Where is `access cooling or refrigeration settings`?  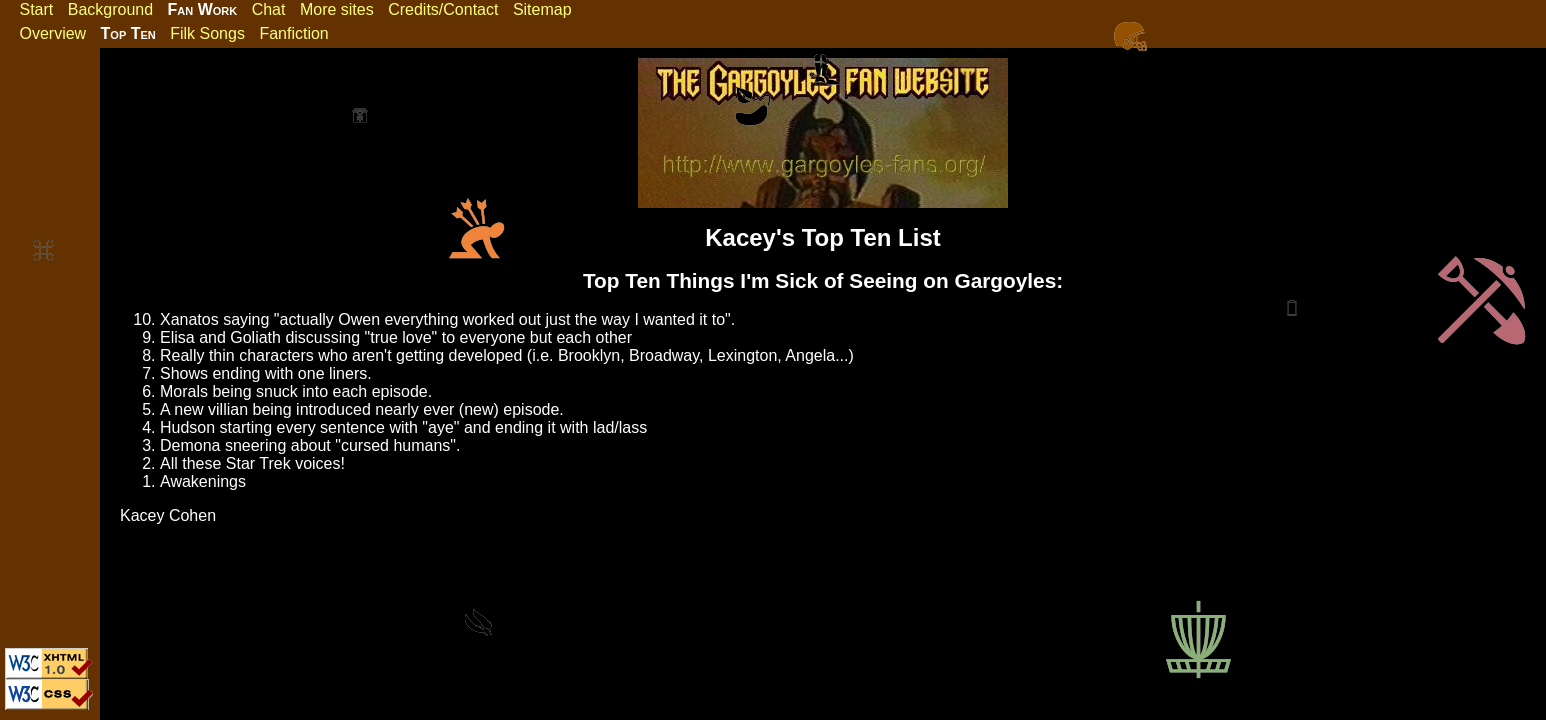 access cooling or refrigeration settings is located at coordinates (360, 115).